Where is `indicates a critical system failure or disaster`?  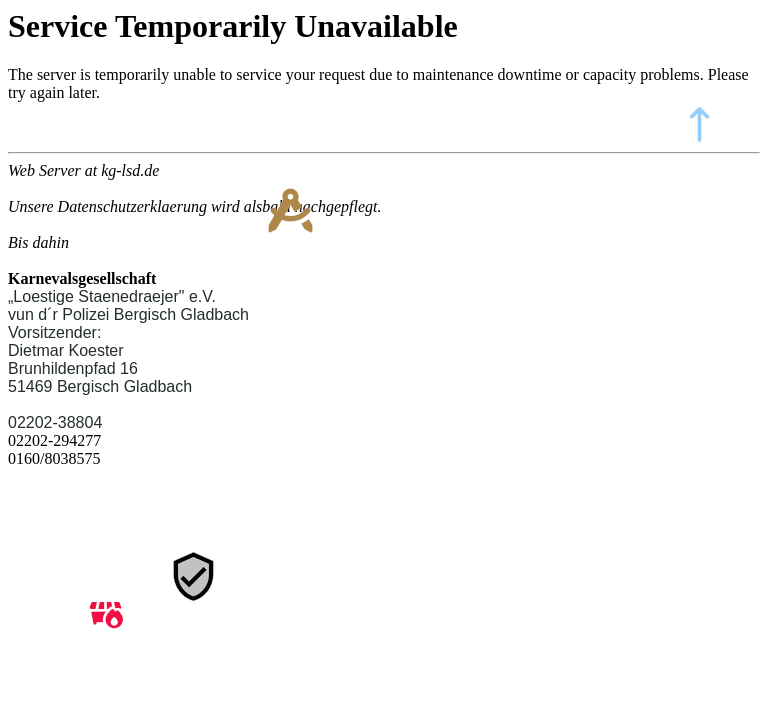
indicates a critical system failure or disaster is located at coordinates (105, 612).